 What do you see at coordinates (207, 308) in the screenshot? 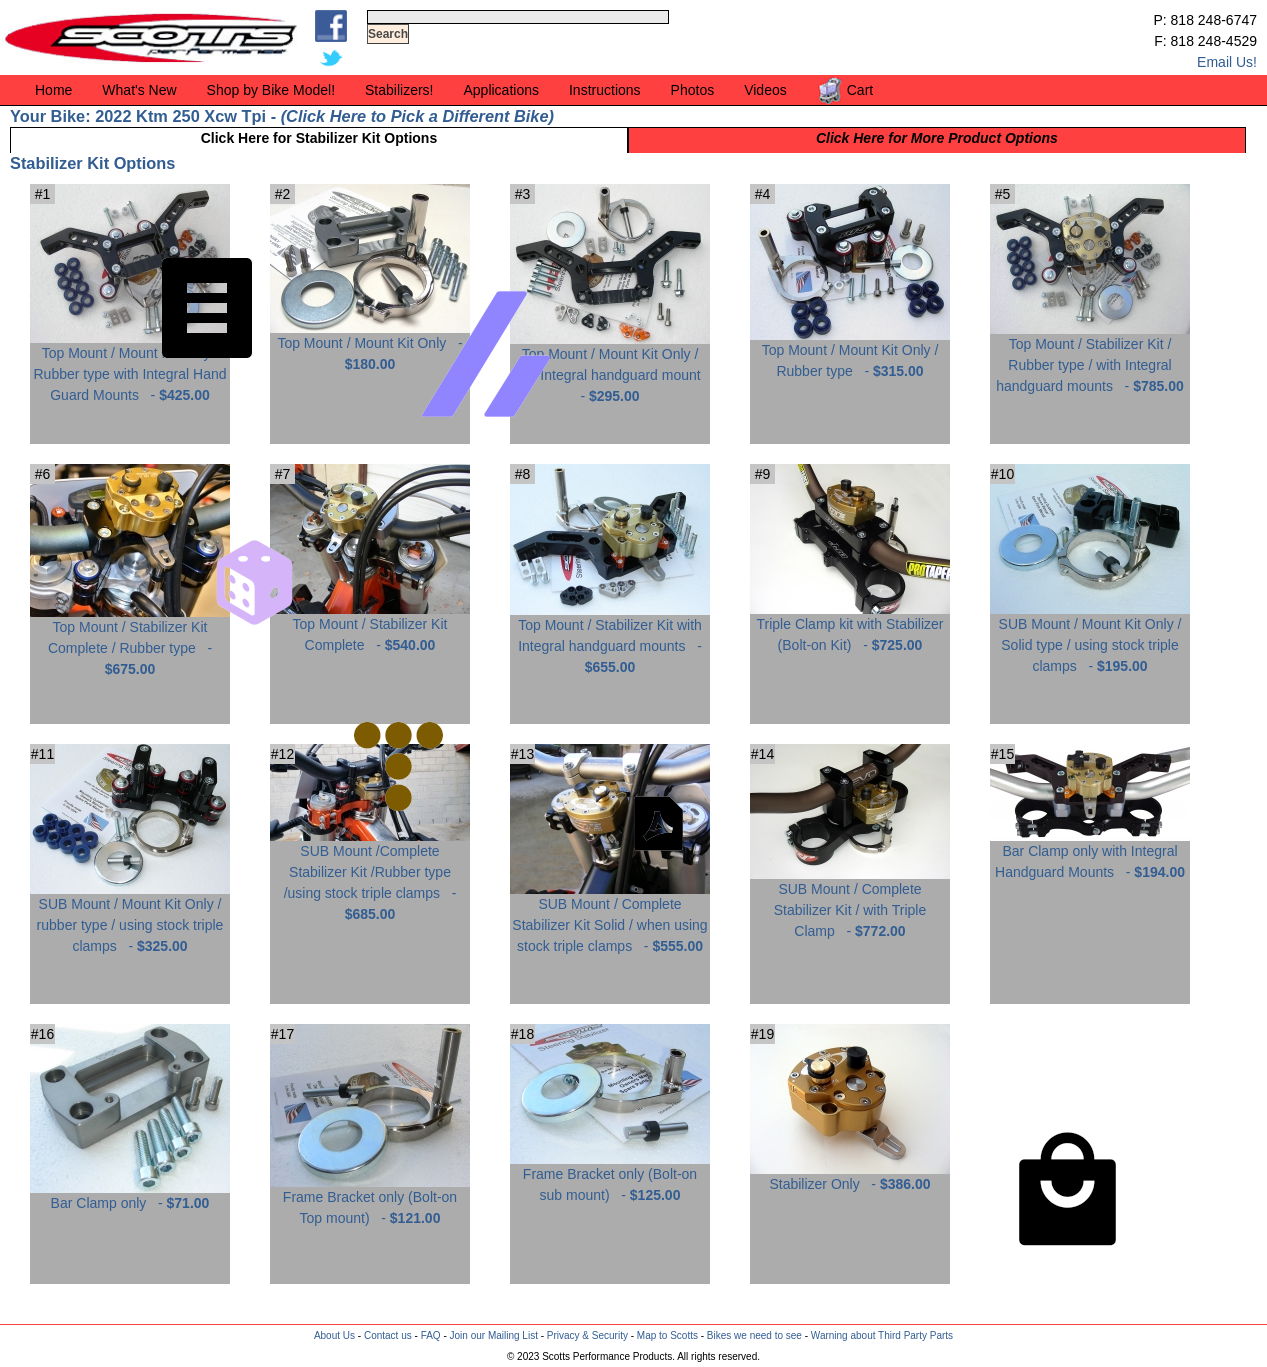
I see `view document list` at bounding box center [207, 308].